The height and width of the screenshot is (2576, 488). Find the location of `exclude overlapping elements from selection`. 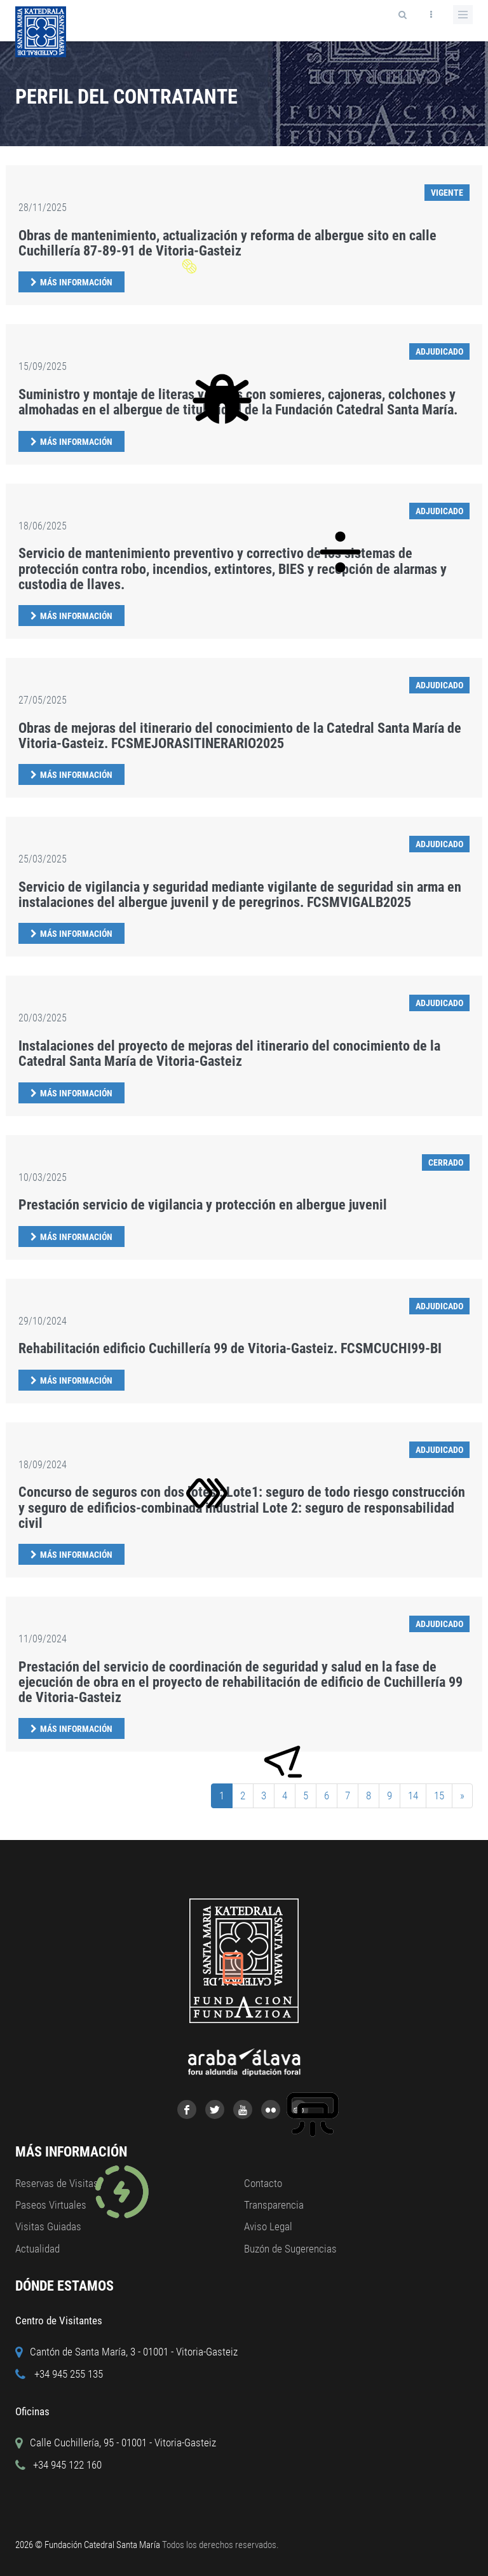

exclude overlapping elements from selection is located at coordinates (189, 266).